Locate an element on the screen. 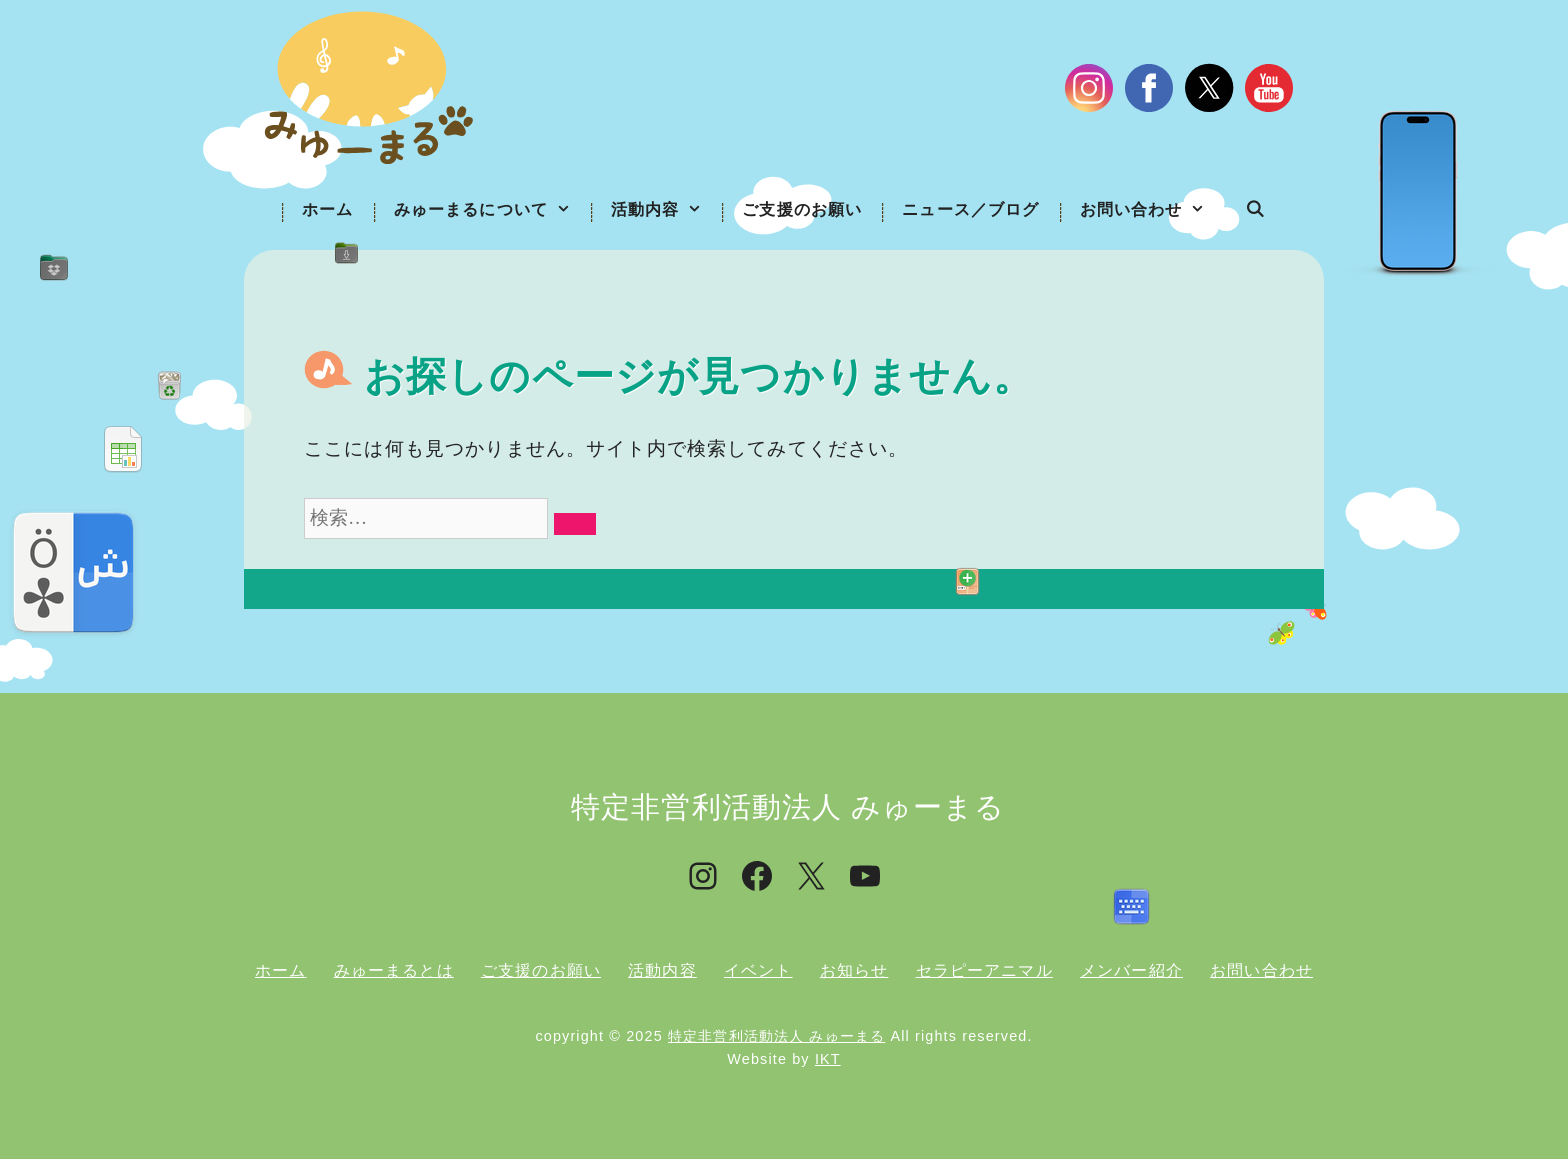  open a spreadsheet file is located at coordinates (123, 449).